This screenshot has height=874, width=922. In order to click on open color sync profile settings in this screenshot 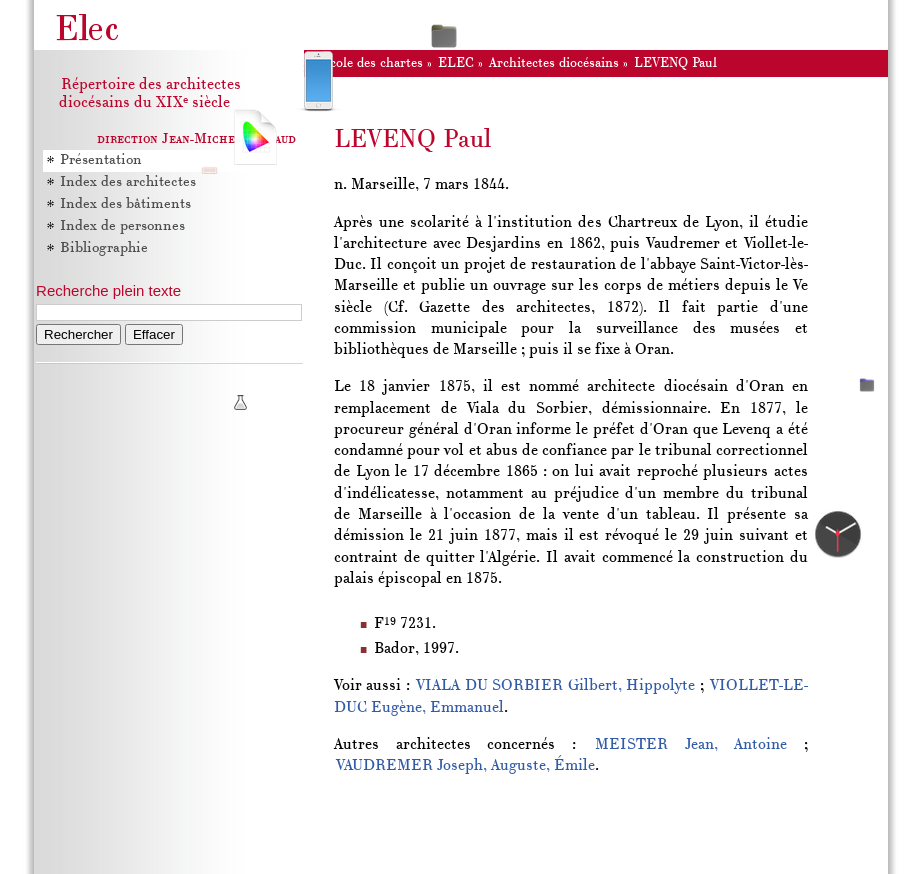, I will do `click(255, 138)`.